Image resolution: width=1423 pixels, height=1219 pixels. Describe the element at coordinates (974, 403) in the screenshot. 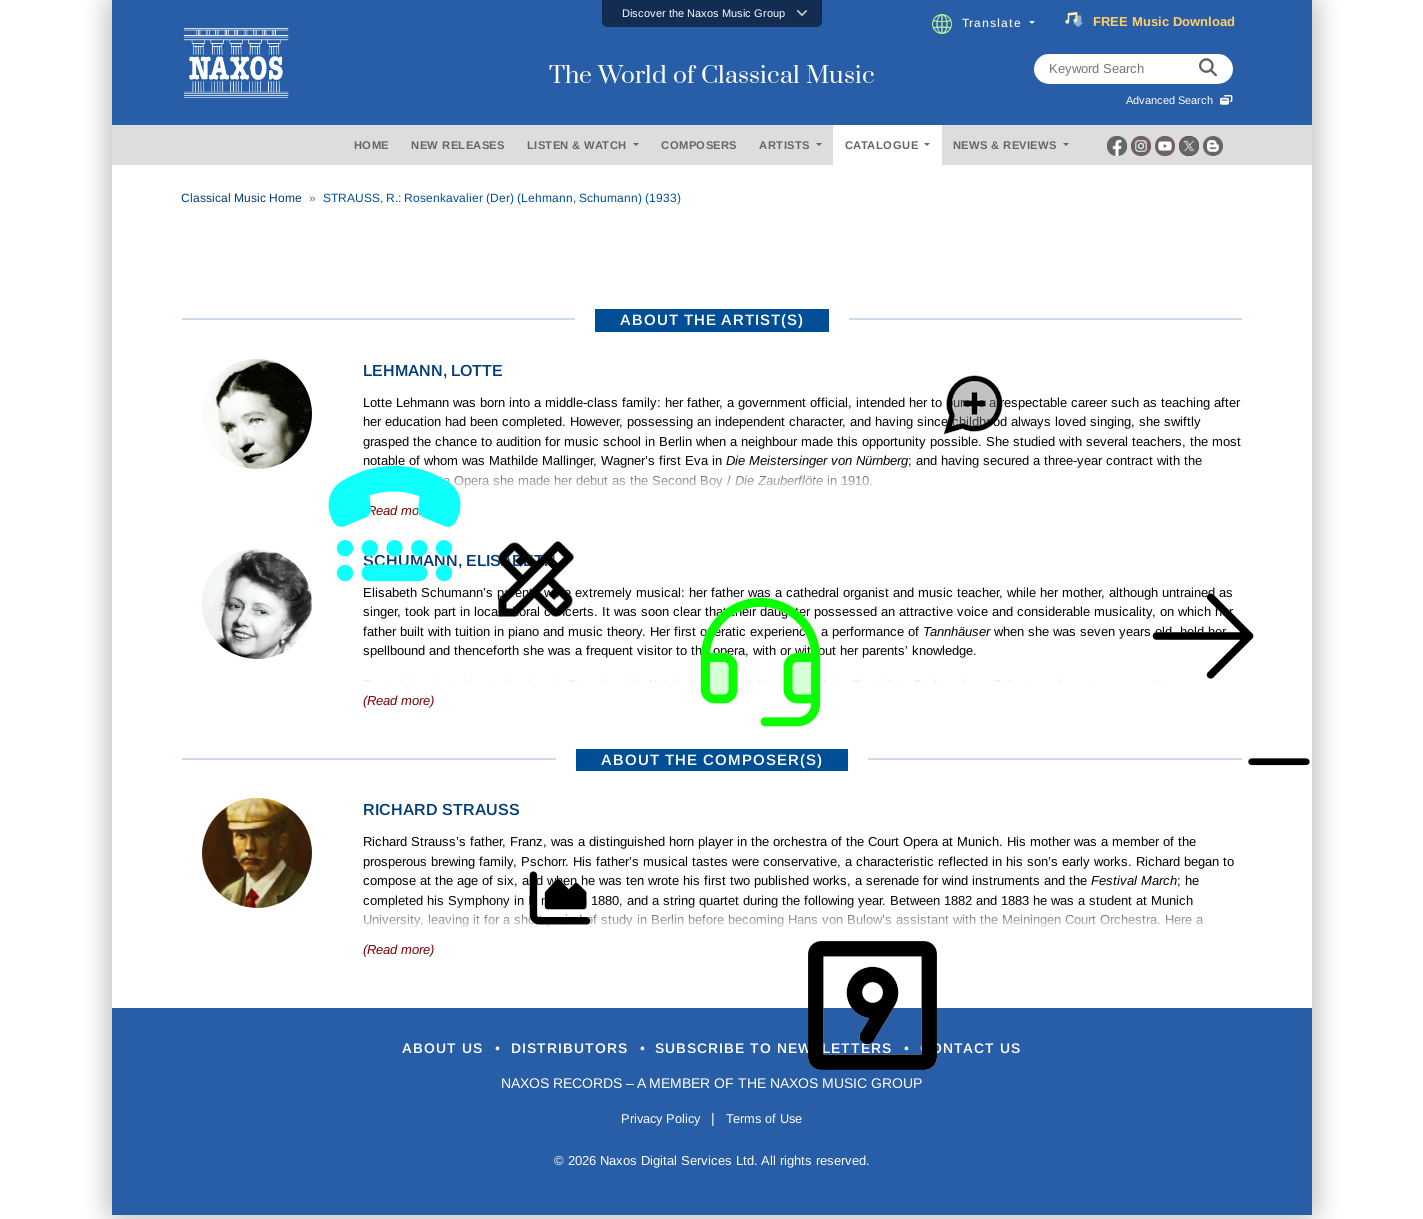

I see `add a comment or review to a map location` at that location.